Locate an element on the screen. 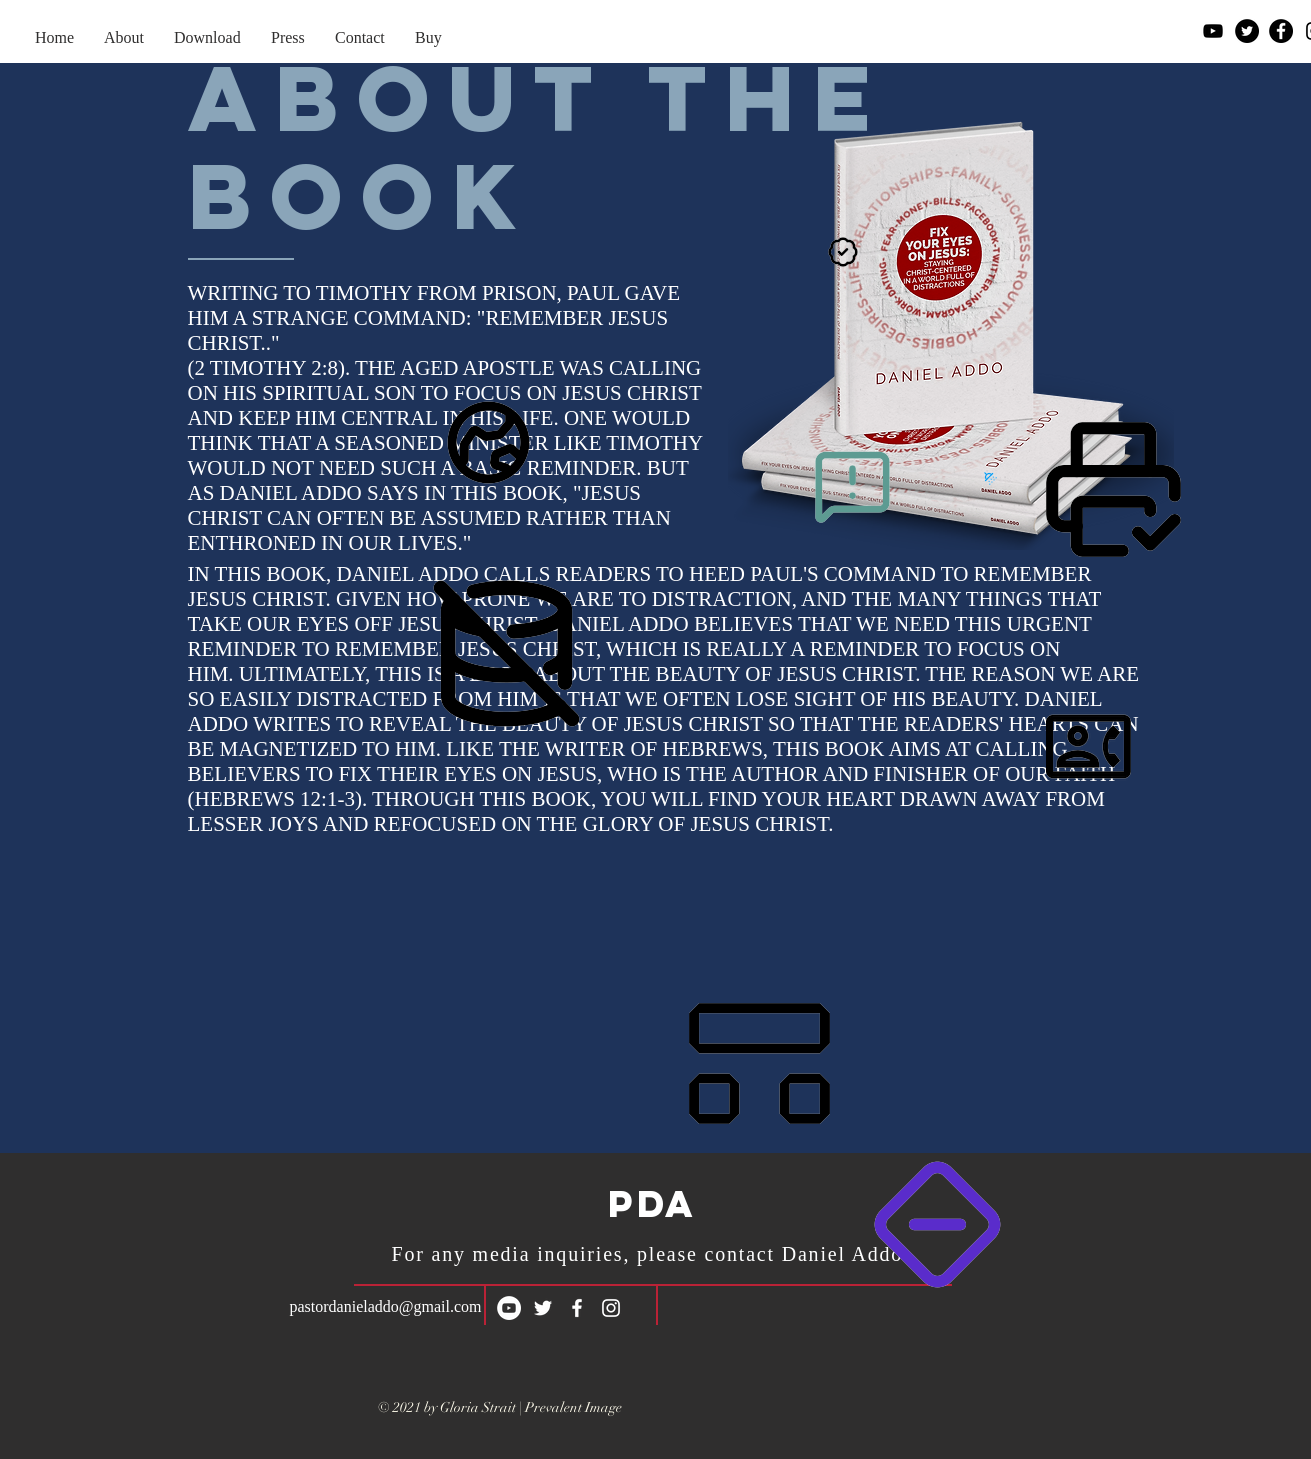 The height and width of the screenshot is (1459, 1311). print job completed successfully is located at coordinates (1113, 489).